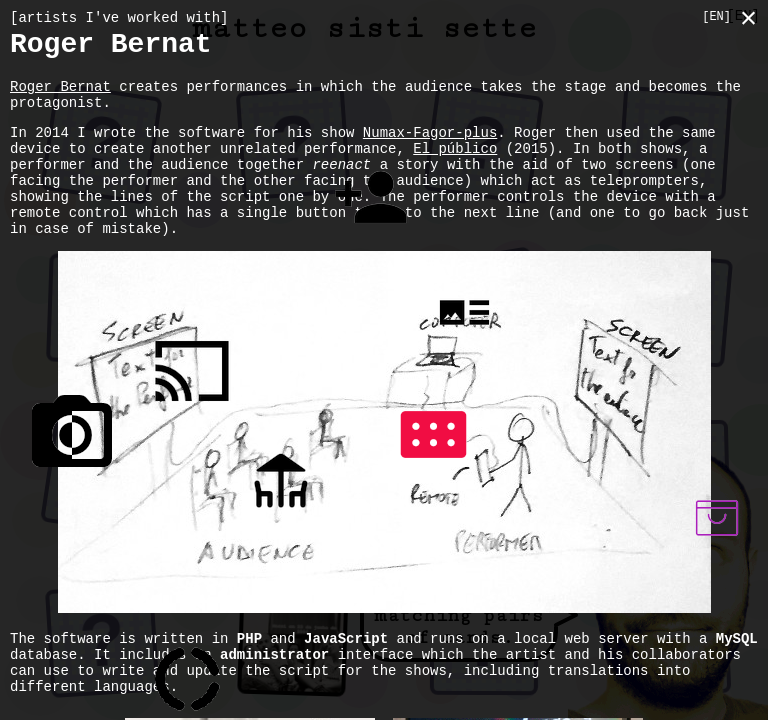  Describe the element at coordinates (464, 312) in the screenshot. I see `view article or media with thumbnail preview` at that location.